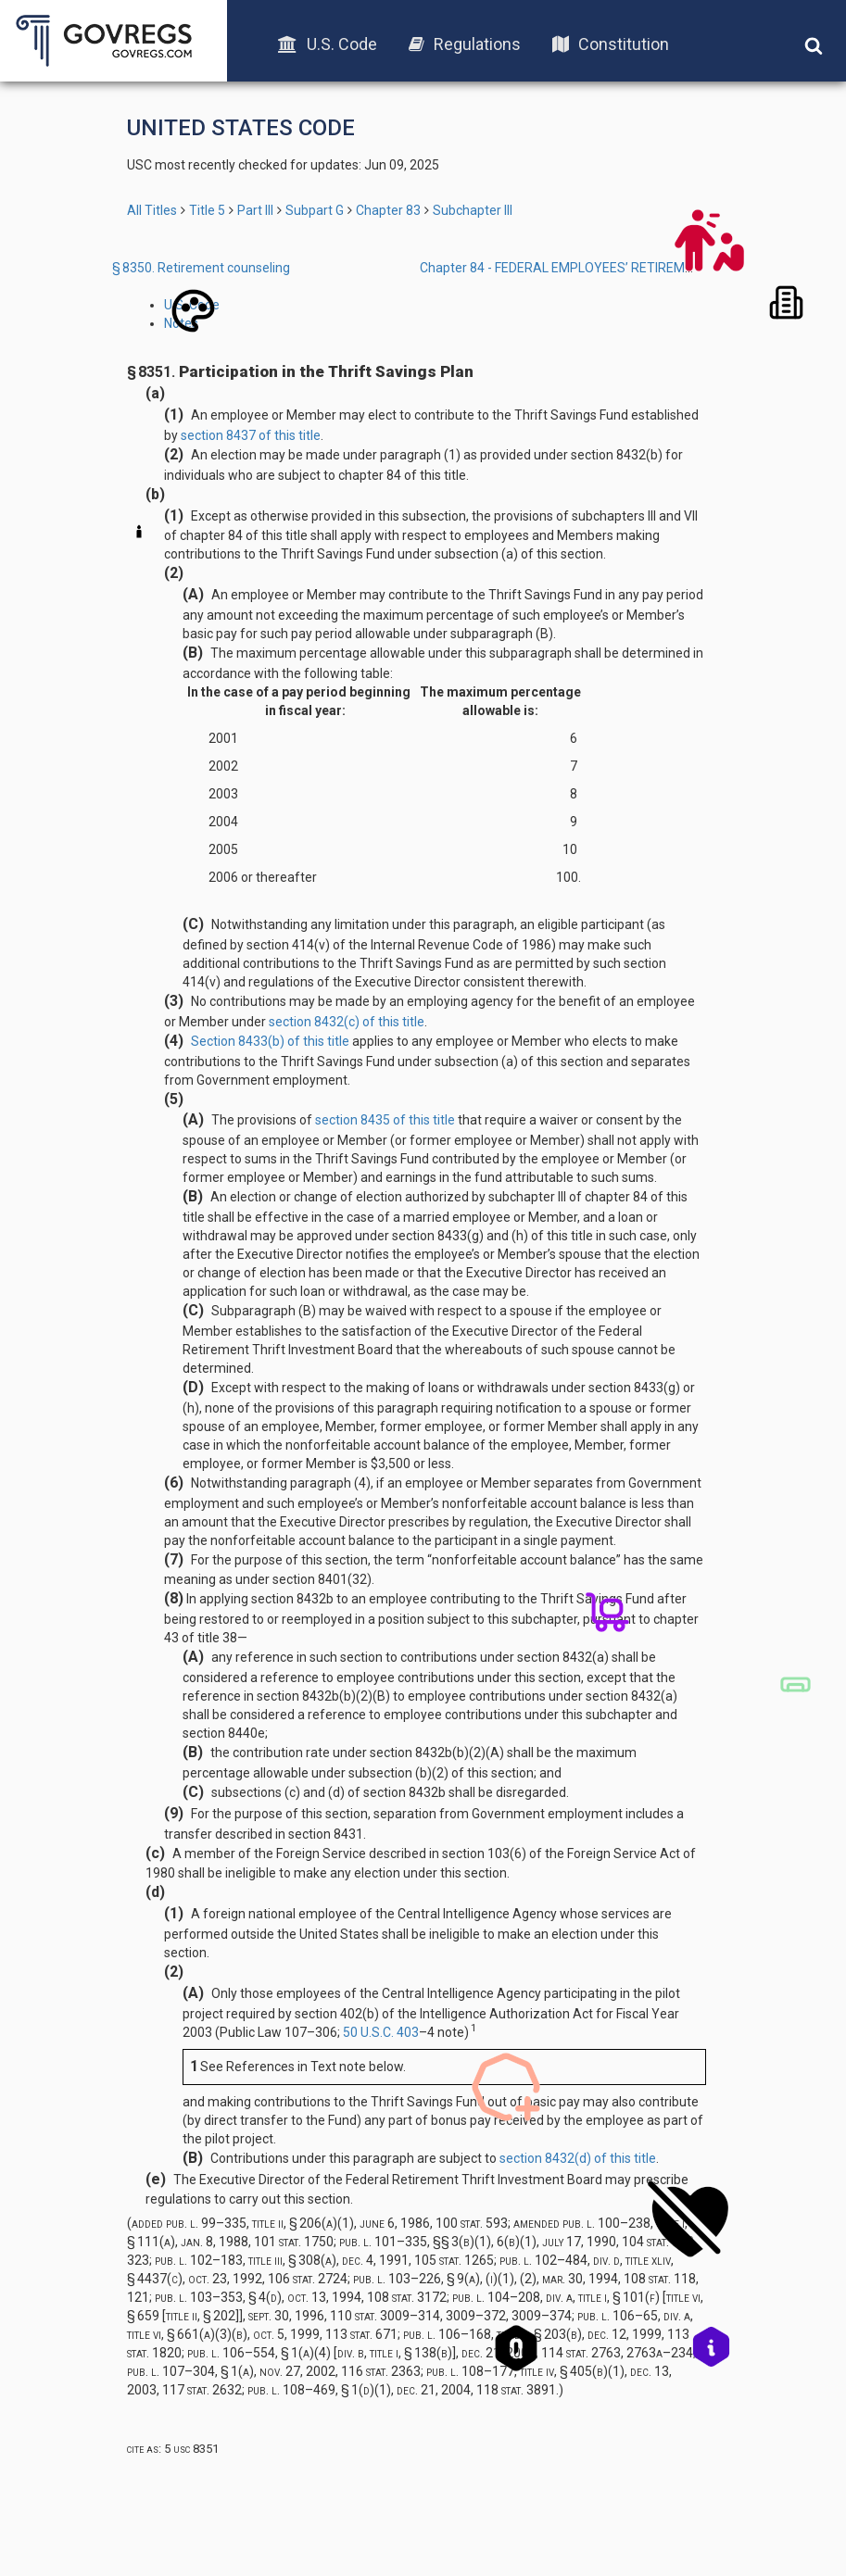 The height and width of the screenshot is (2576, 846). What do you see at coordinates (139, 532) in the screenshot?
I see `access candle or ambient lighting mode` at bounding box center [139, 532].